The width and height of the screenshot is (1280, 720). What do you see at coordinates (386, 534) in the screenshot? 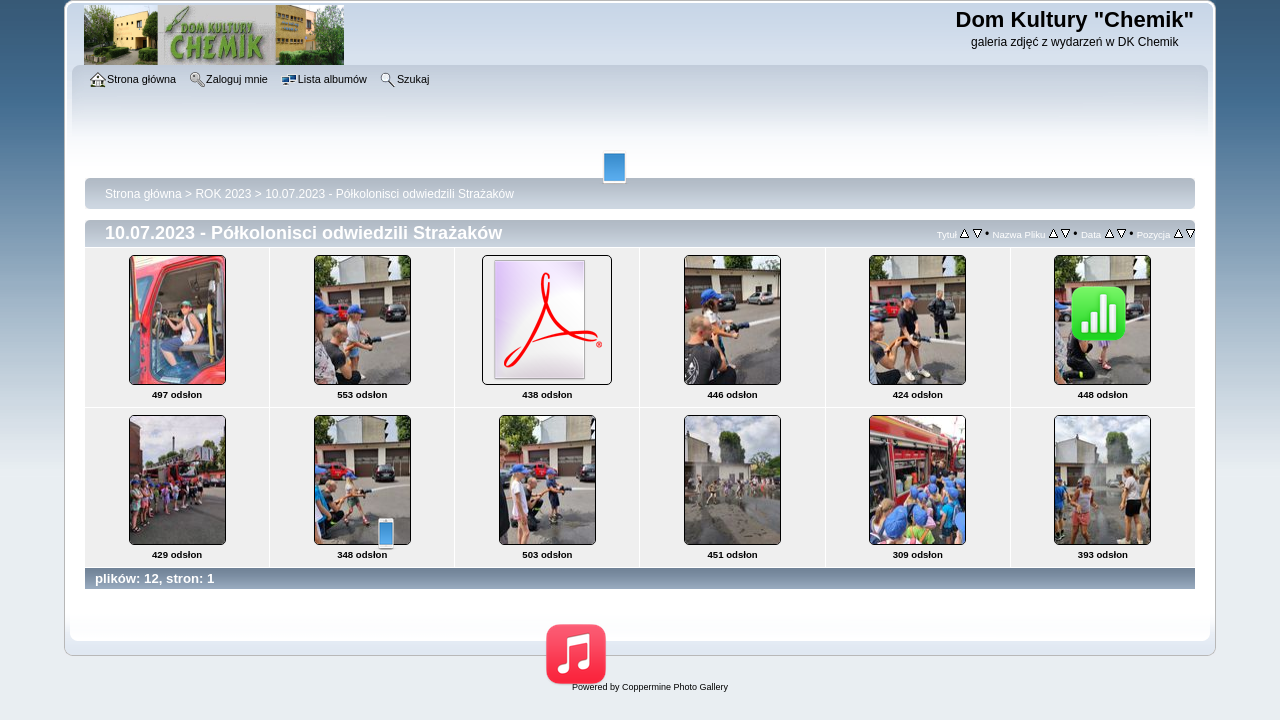
I see `connect or sync an iPhone device` at bounding box center [386, 534].